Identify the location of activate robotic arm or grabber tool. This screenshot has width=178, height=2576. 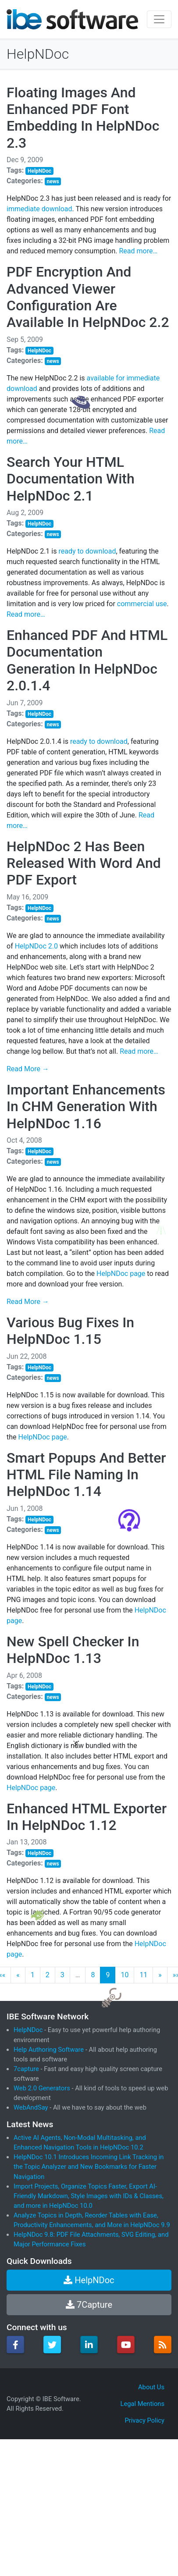
(112, 1997).